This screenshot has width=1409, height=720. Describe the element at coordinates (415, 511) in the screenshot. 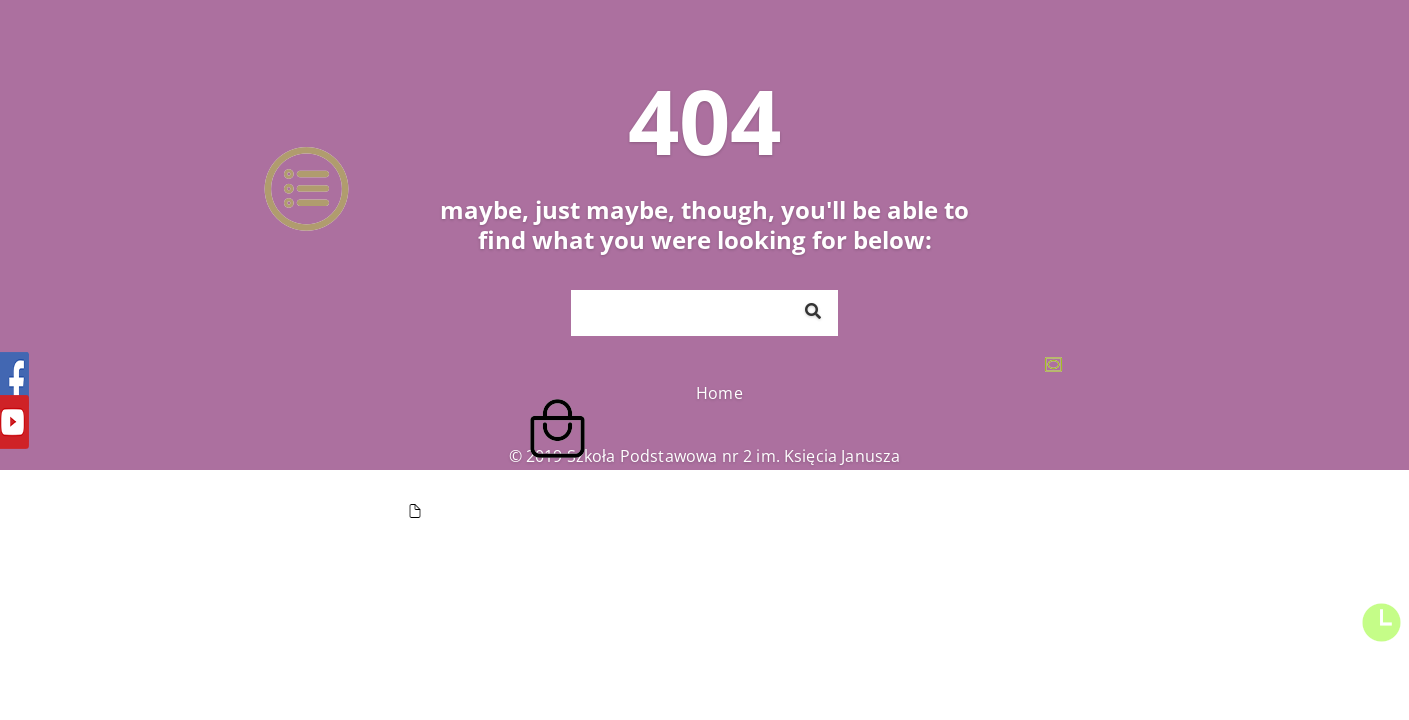

I see `view document details` at that location.